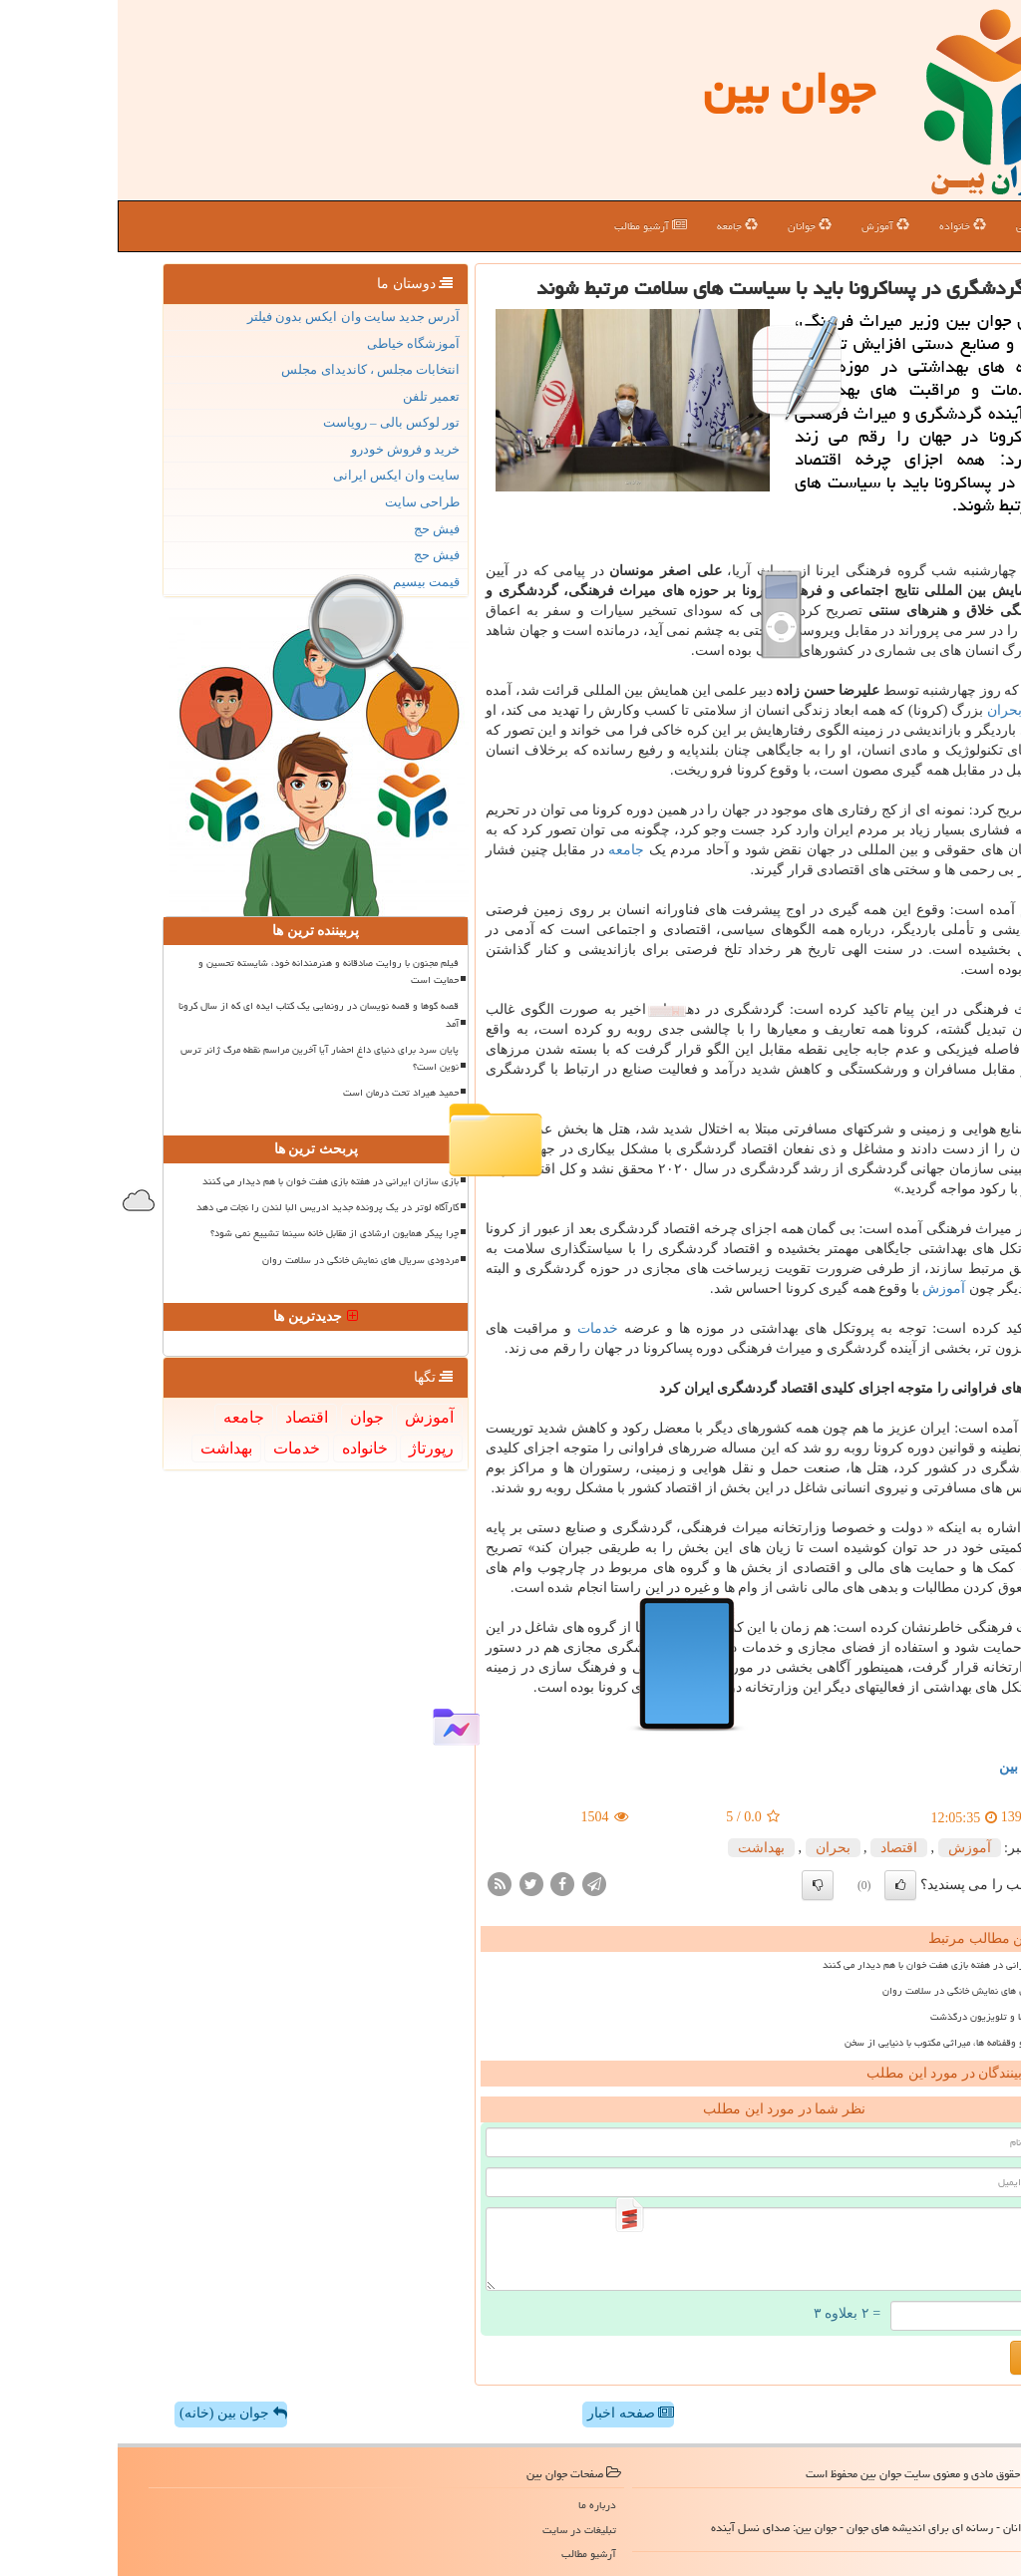  I want to click on open folder to view contents, so click(496, 1142).